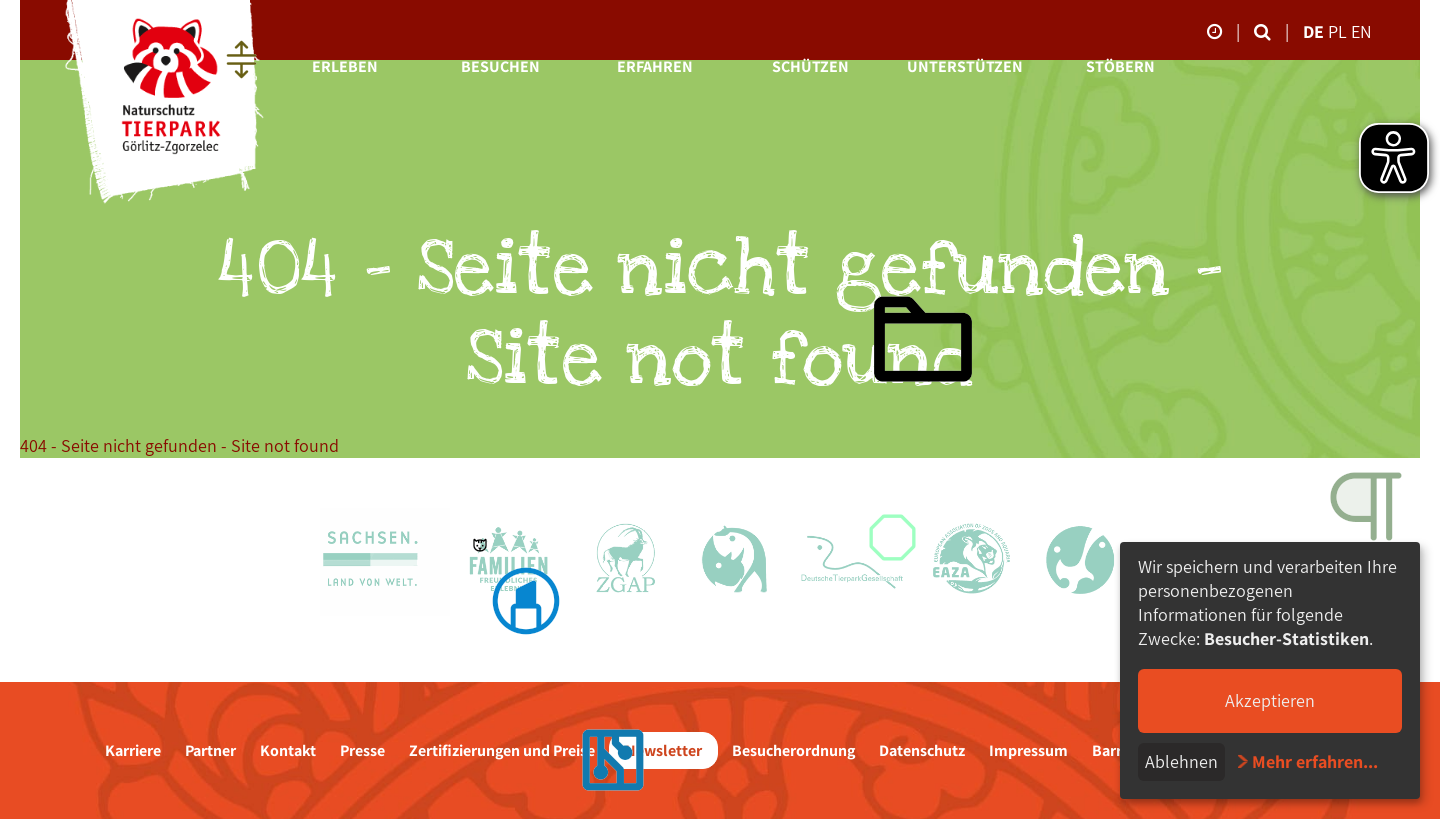 The width and height of the screenshot is (1440, 819). Describe the element at coordinates (923, 340) in the screenshot. I see `access your files and documents` at that location.